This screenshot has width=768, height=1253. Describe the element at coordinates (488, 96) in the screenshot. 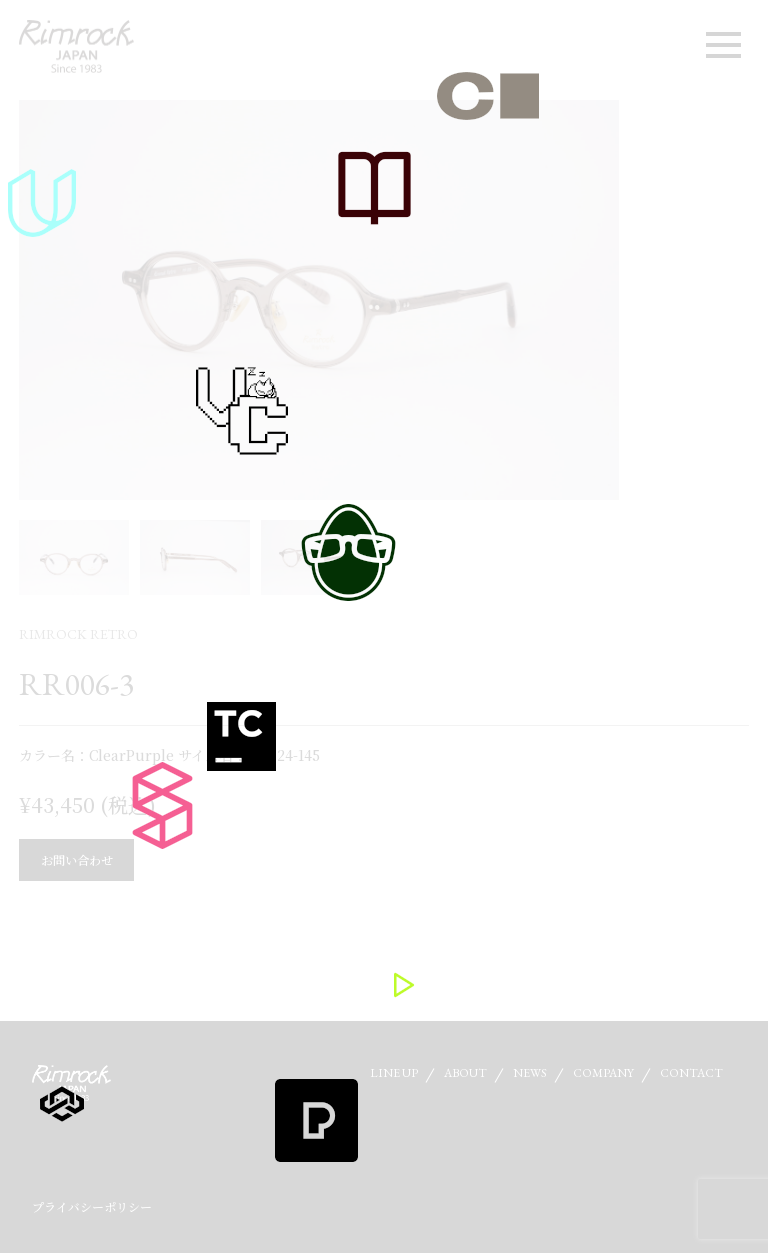

I see `open coder development environment` at that location.